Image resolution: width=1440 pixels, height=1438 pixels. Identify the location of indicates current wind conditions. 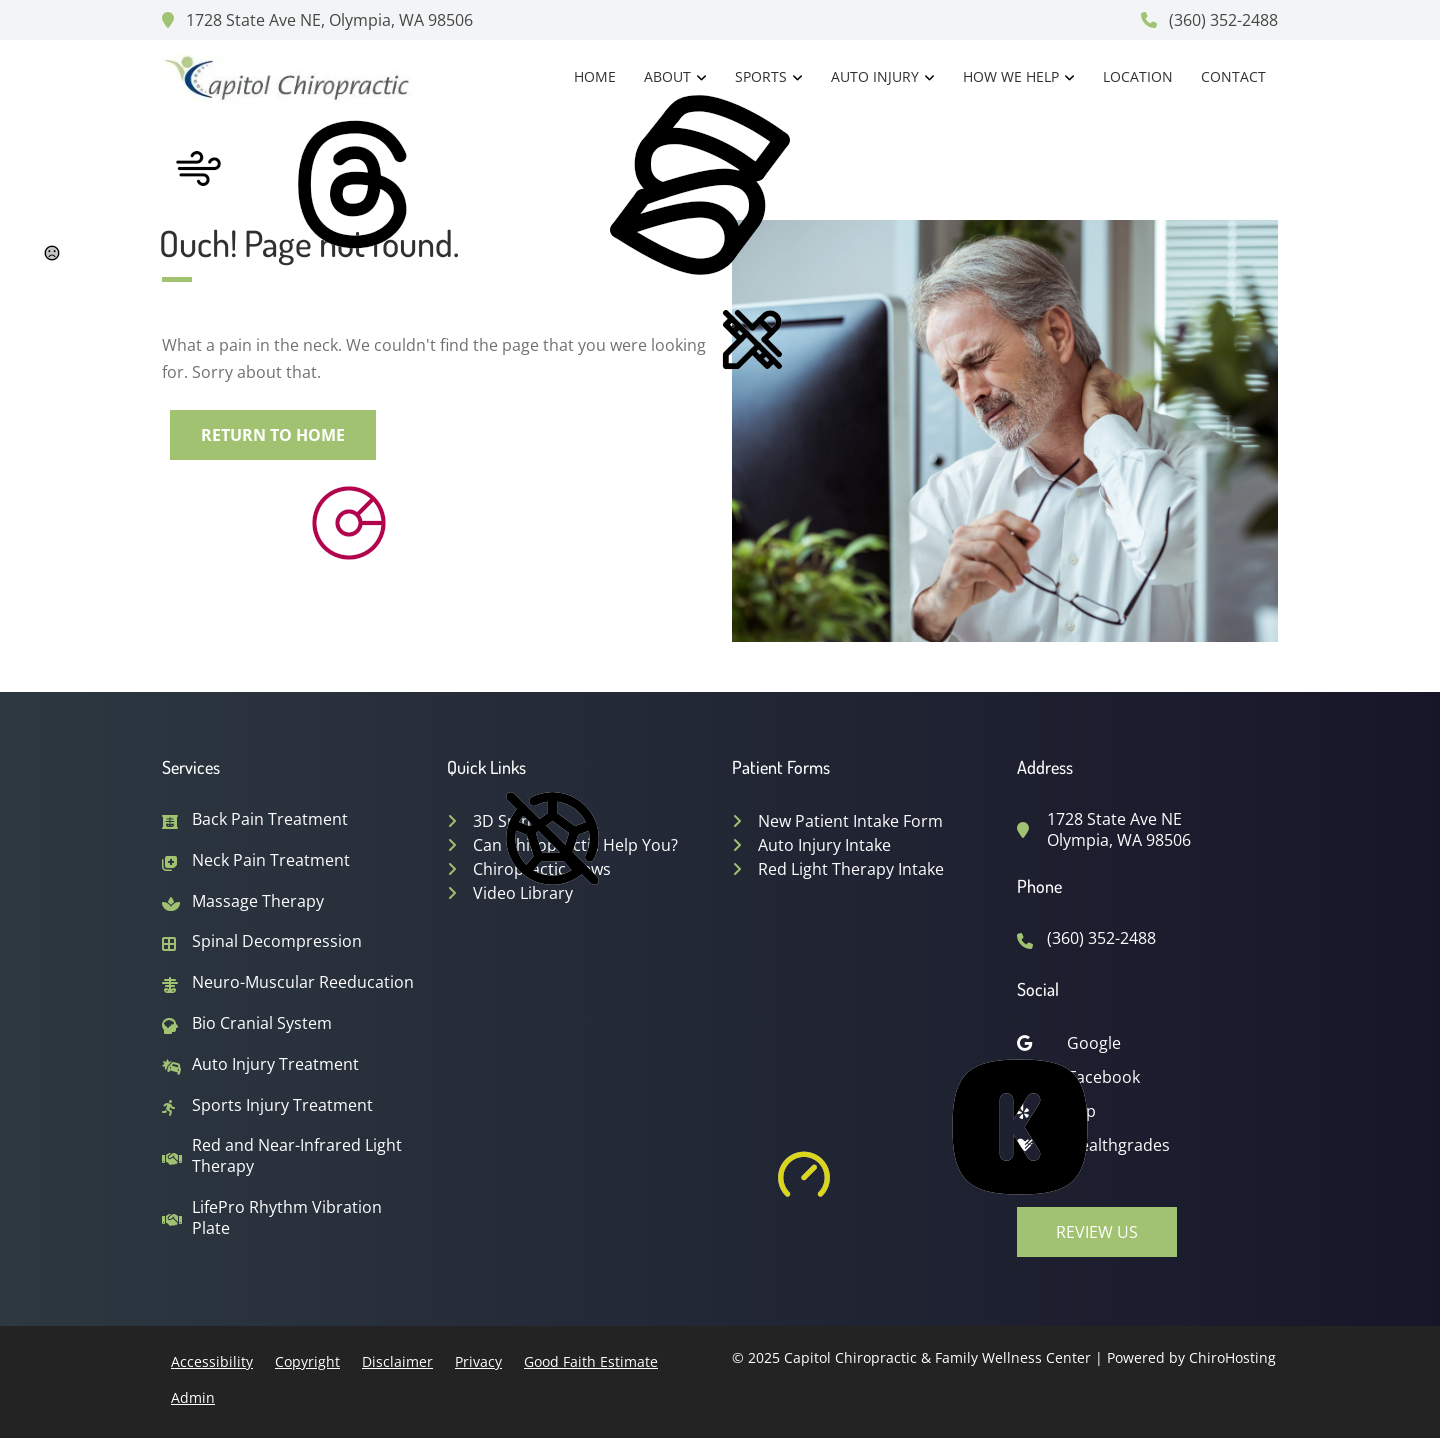
(198, 168).